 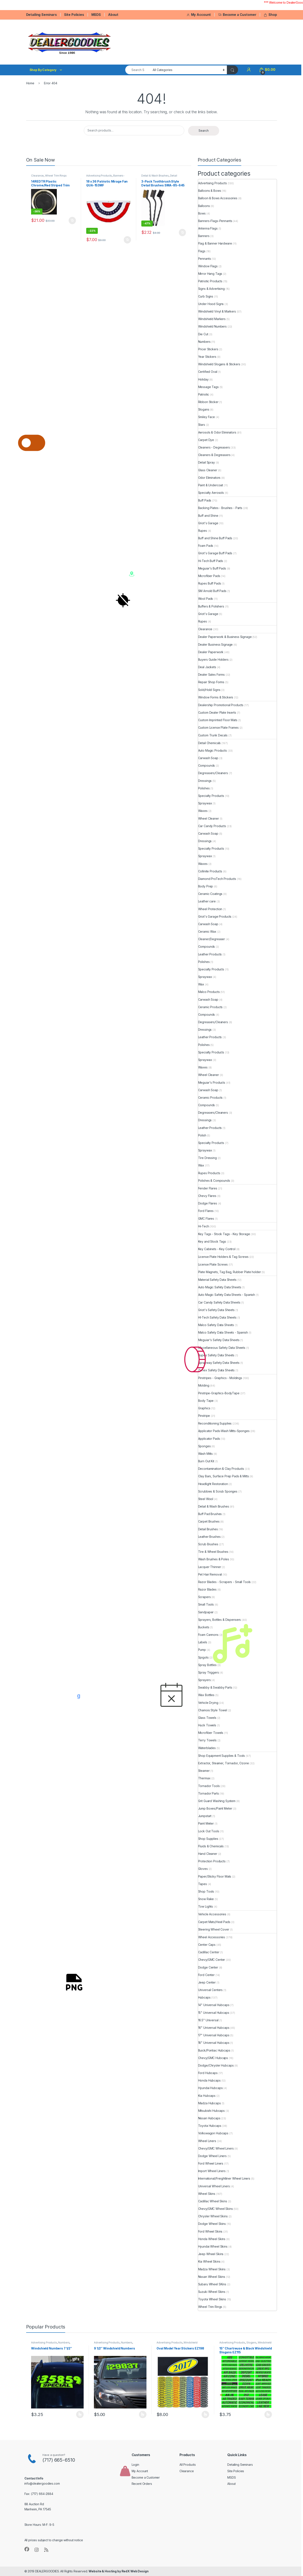 What do you see at coordinates (195, 1359) in the screenshot?
I see `view coin or currency balance` at bounding box center [195, 1359].